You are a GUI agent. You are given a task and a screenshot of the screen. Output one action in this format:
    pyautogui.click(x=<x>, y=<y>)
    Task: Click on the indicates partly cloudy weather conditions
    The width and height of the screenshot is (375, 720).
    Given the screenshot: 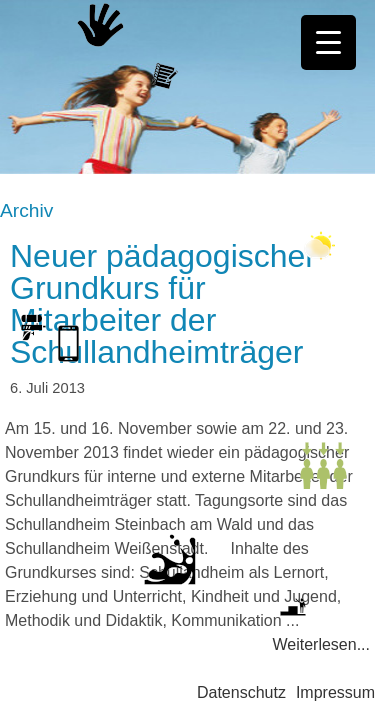 What is the action you would take?
    pyautogui.click(x=319, y=245)
    